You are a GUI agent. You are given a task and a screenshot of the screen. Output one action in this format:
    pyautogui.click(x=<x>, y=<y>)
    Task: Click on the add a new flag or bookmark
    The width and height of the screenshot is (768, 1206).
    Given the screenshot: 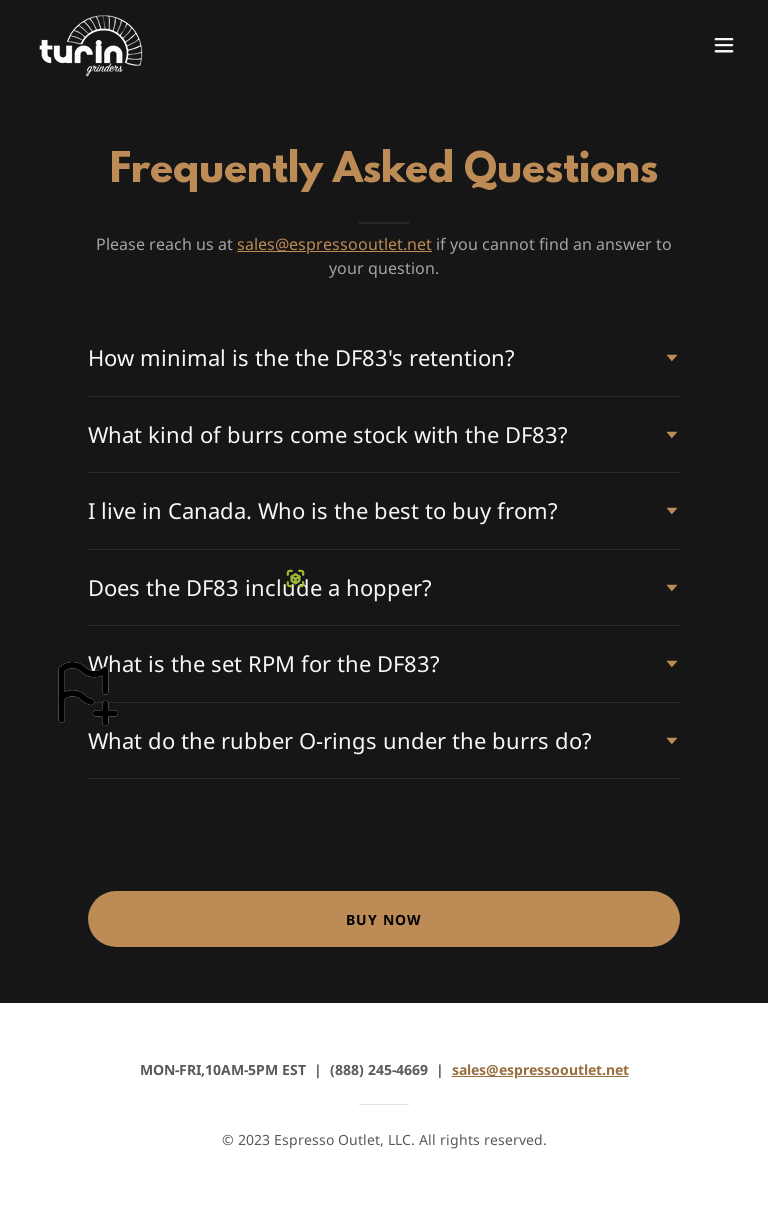 What is the action you would take?
    pyautogui.click(x=83, y=691)
    